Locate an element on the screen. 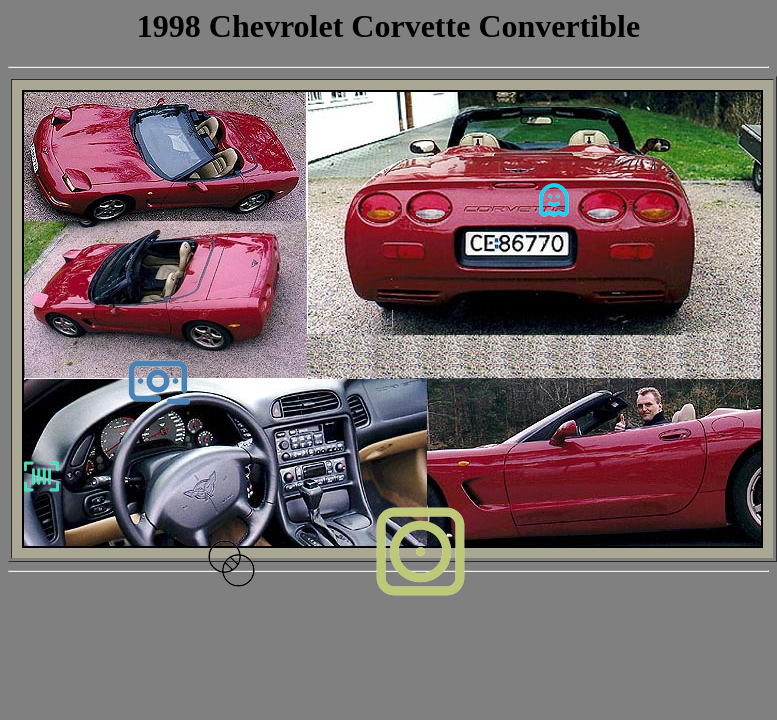 The image size is (777, 720). scan a barcode is located at coordinates (41, 476).